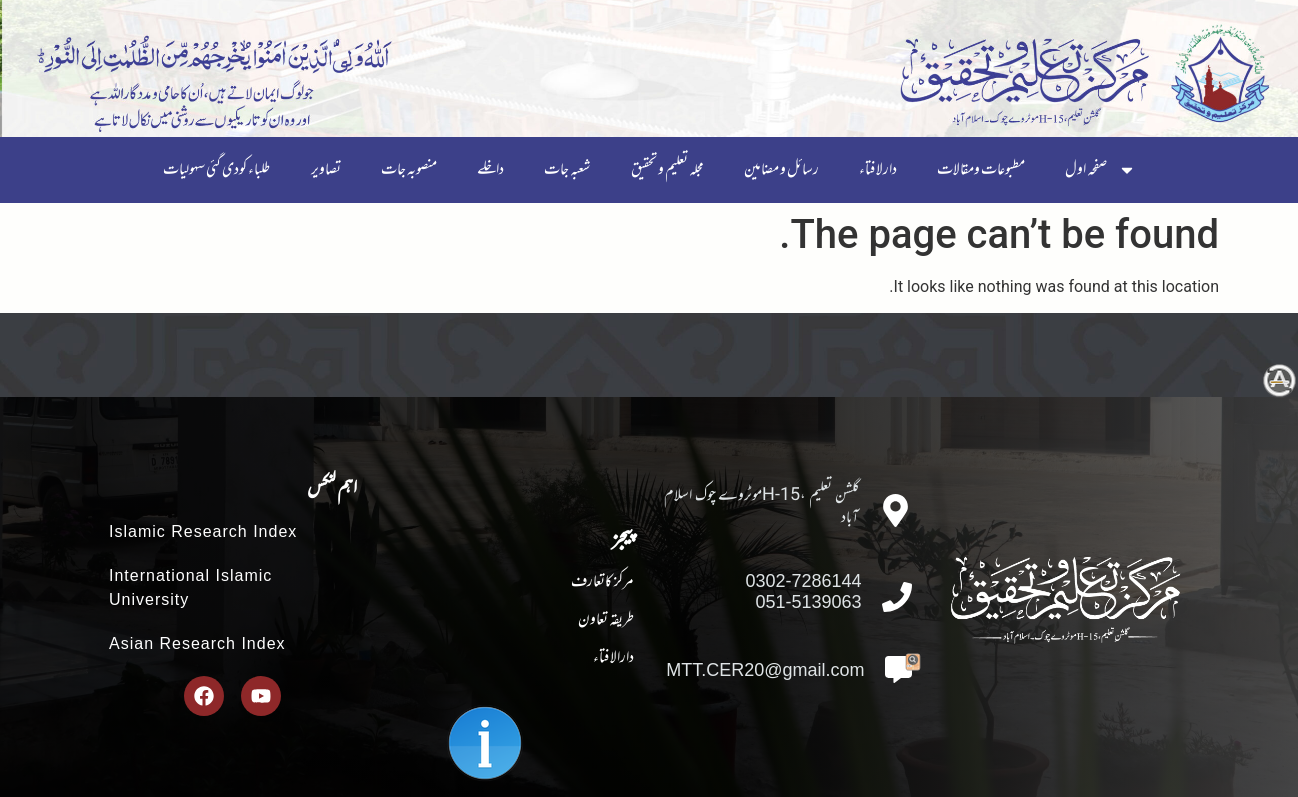  What do you see at coordinates (913, 662) in the screenshot?
I see `resolving package dependencies` at bounding box center [913, 662].